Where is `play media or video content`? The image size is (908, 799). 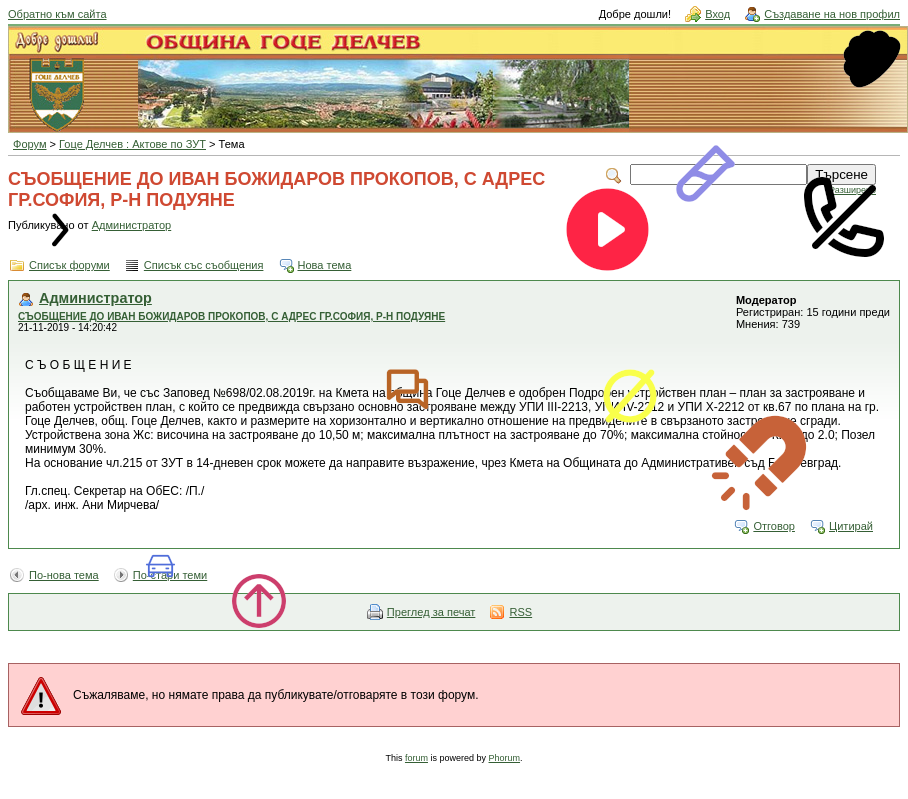 play media or video content is located at coordinates (607, 229).